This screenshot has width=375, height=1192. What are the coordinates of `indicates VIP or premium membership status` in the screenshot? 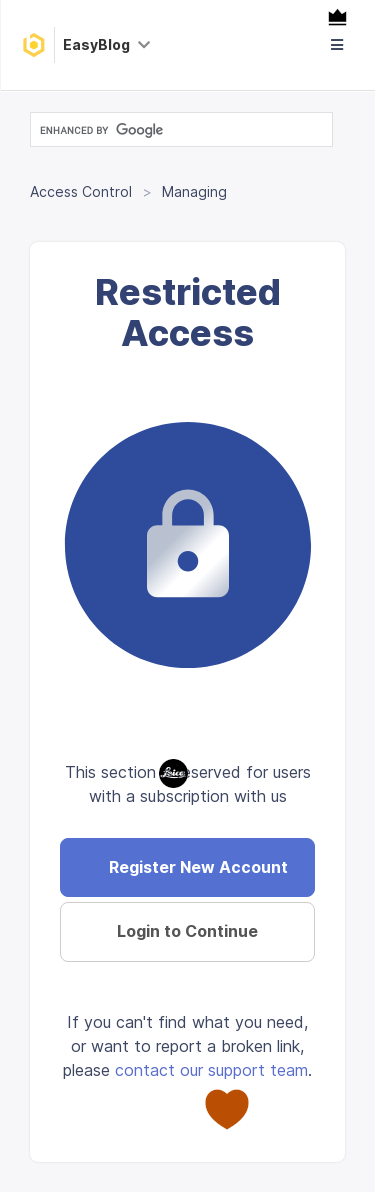 It's located at (337, 17).